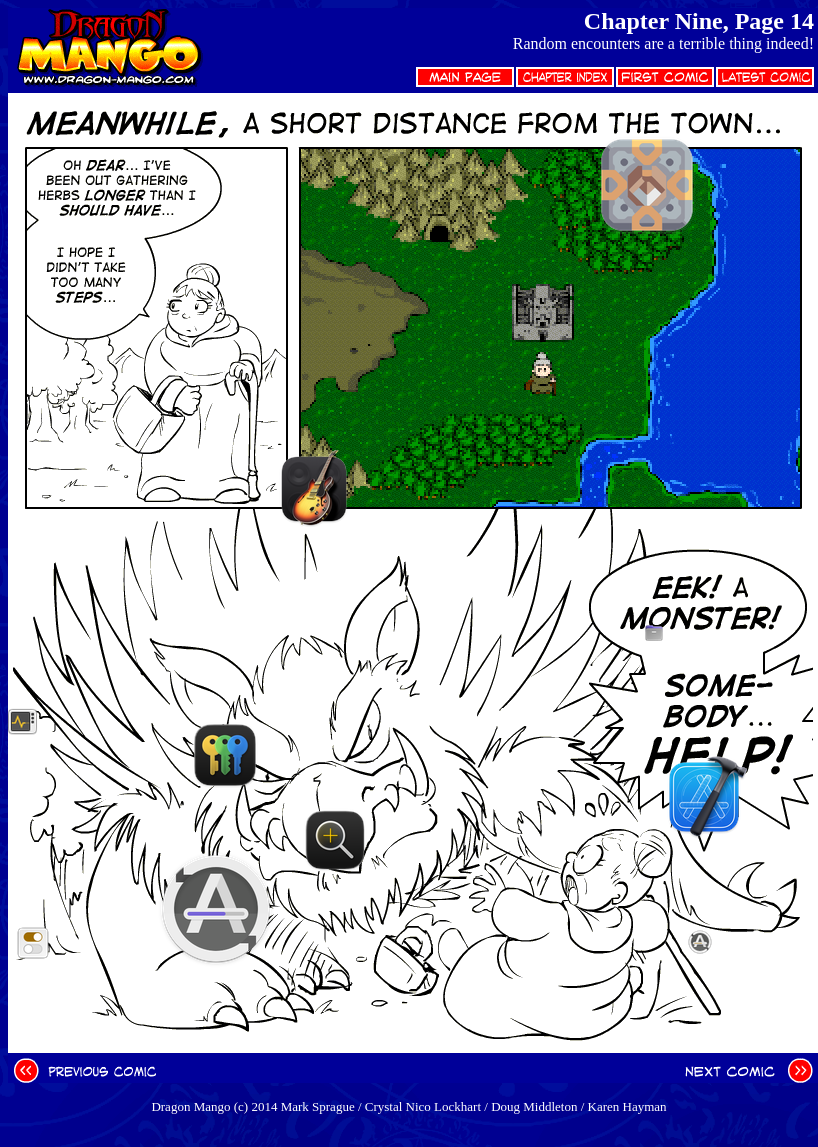 This screenshot has width=818, height=1147. I want to click on open the software update manager, so click(700, 942).